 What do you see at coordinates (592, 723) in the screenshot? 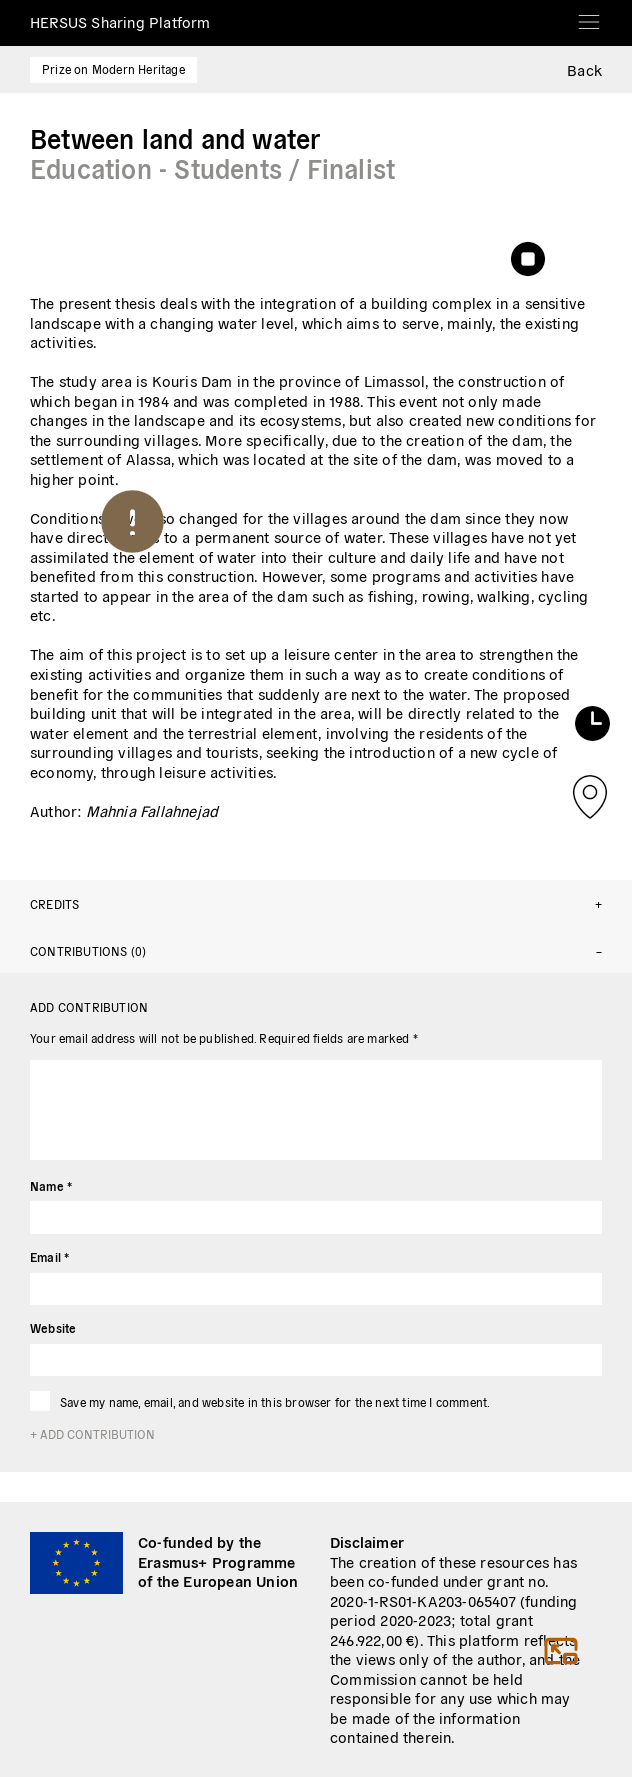
I see `view current time` at bounding box center [592, 723].